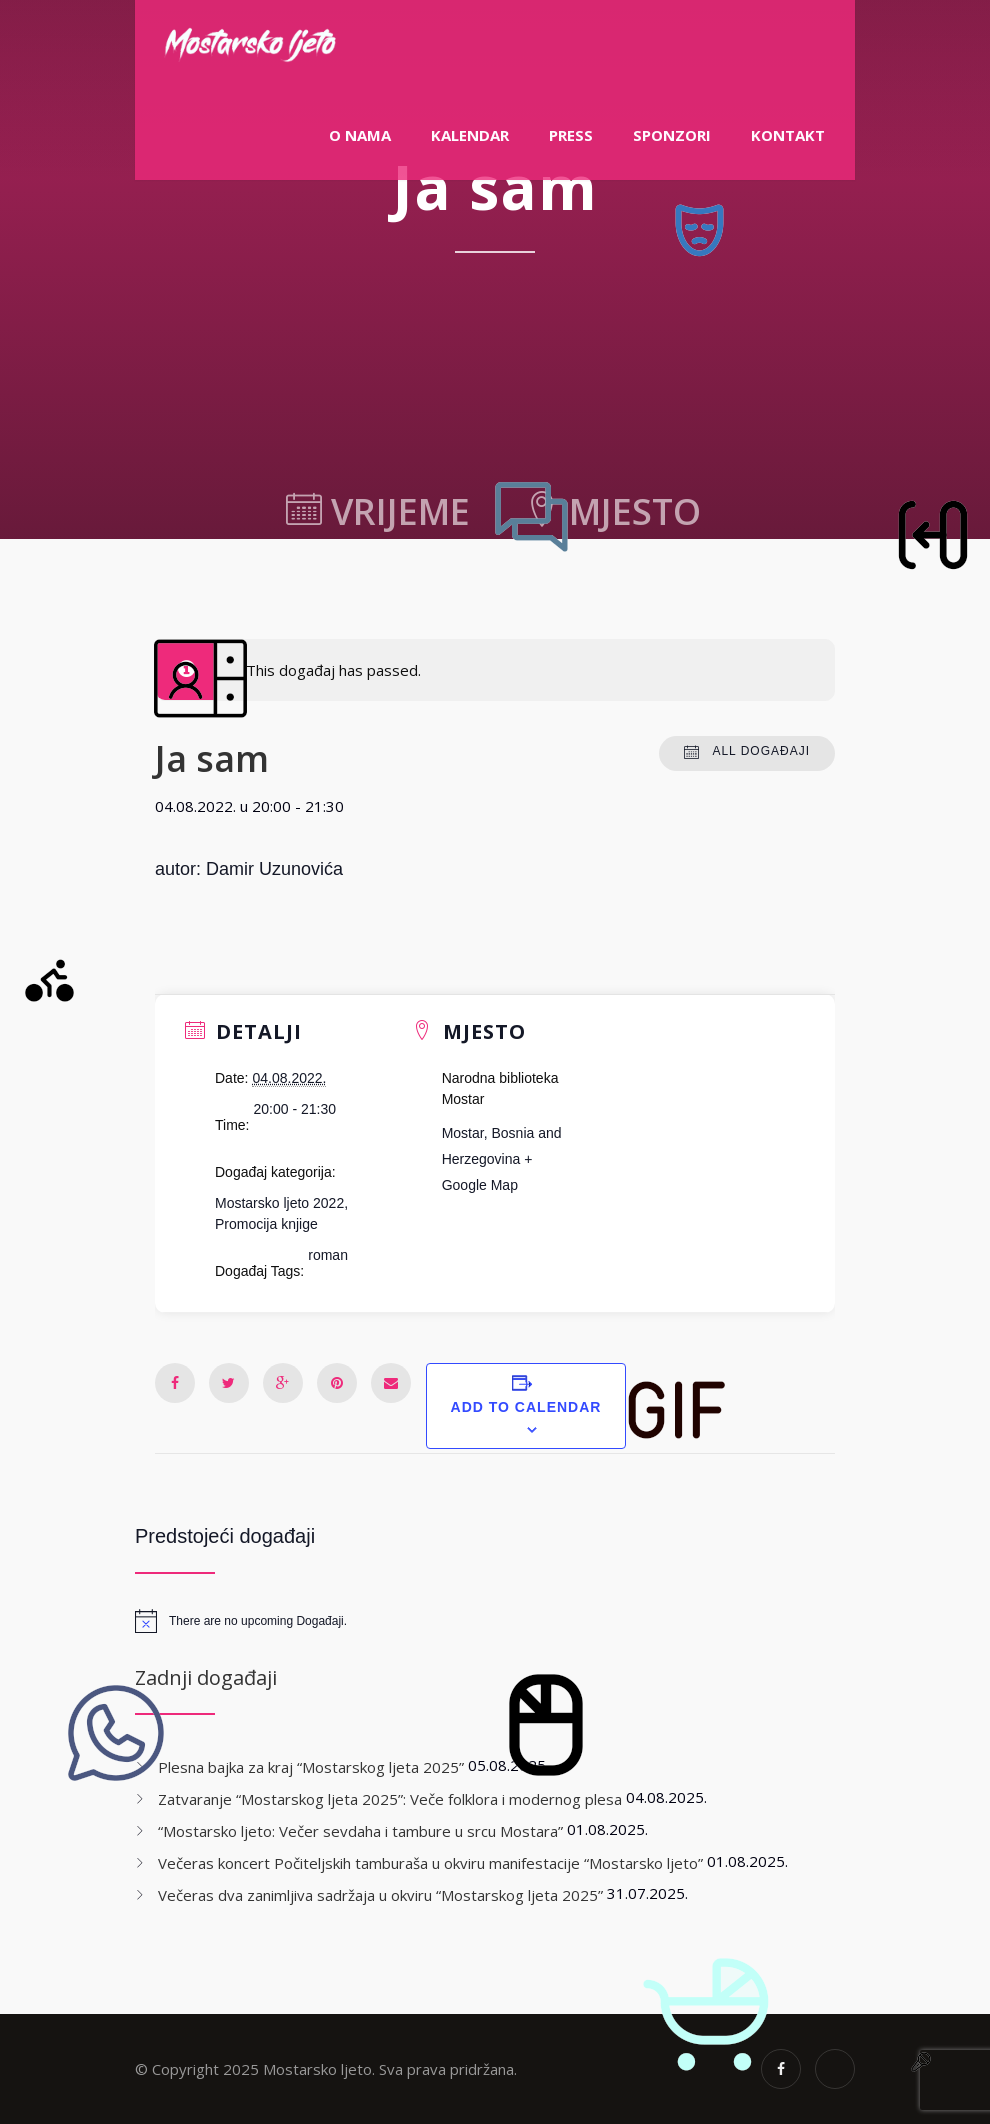  What do you see at coordinates (531, 515) in the screenshot?
I see `open your conversations` at bounding box center [531, 515].